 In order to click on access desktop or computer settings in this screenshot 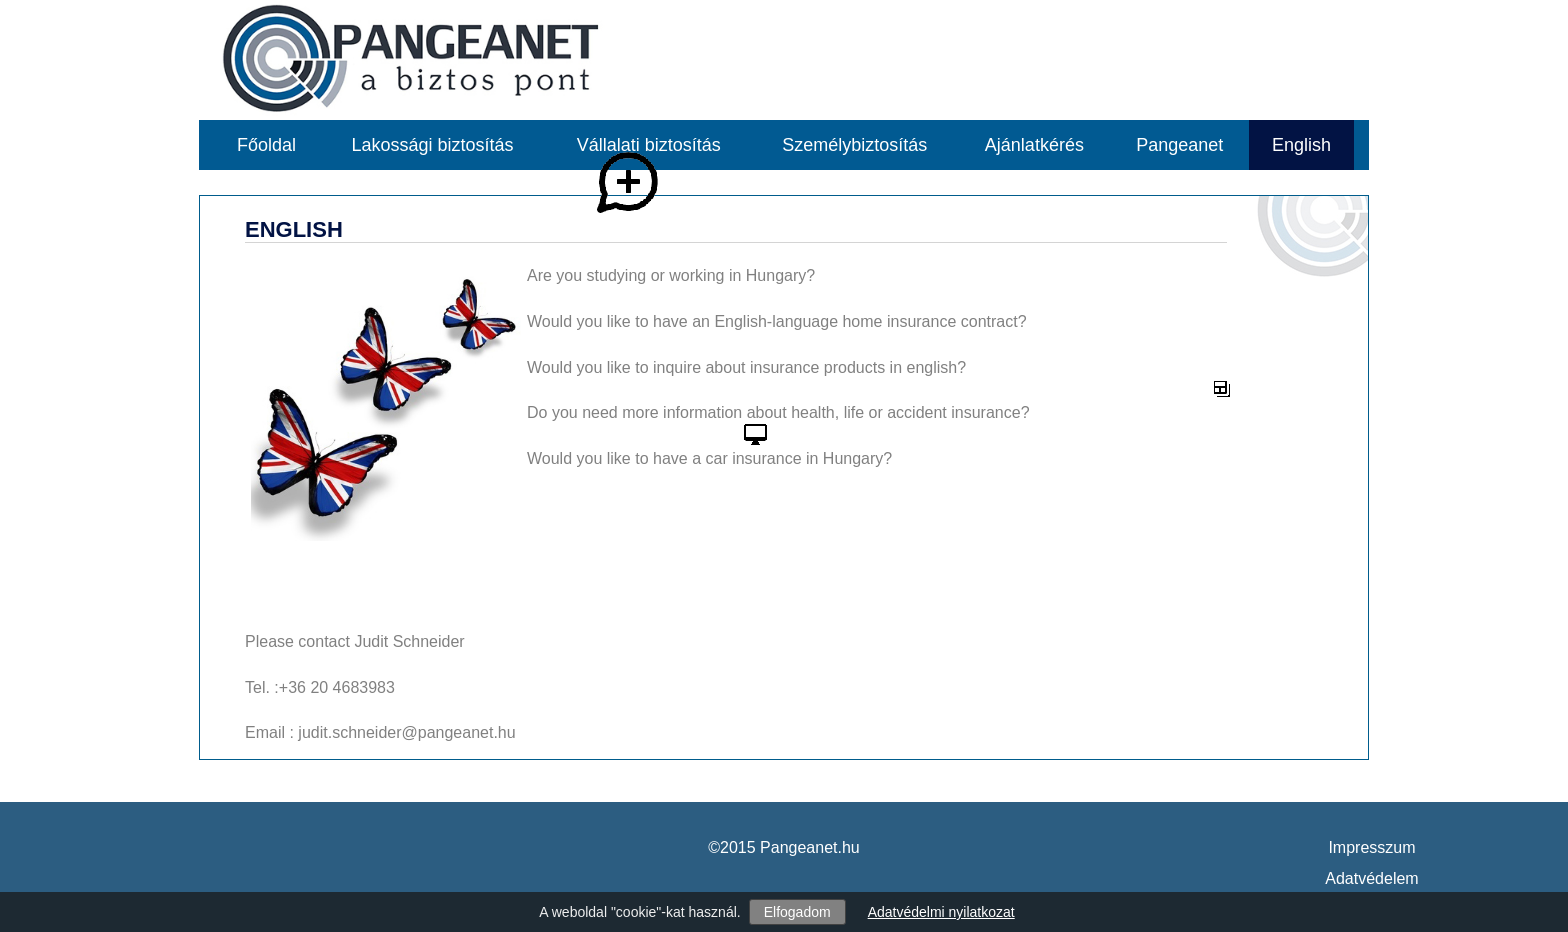, I will do `click(755, 434)`.